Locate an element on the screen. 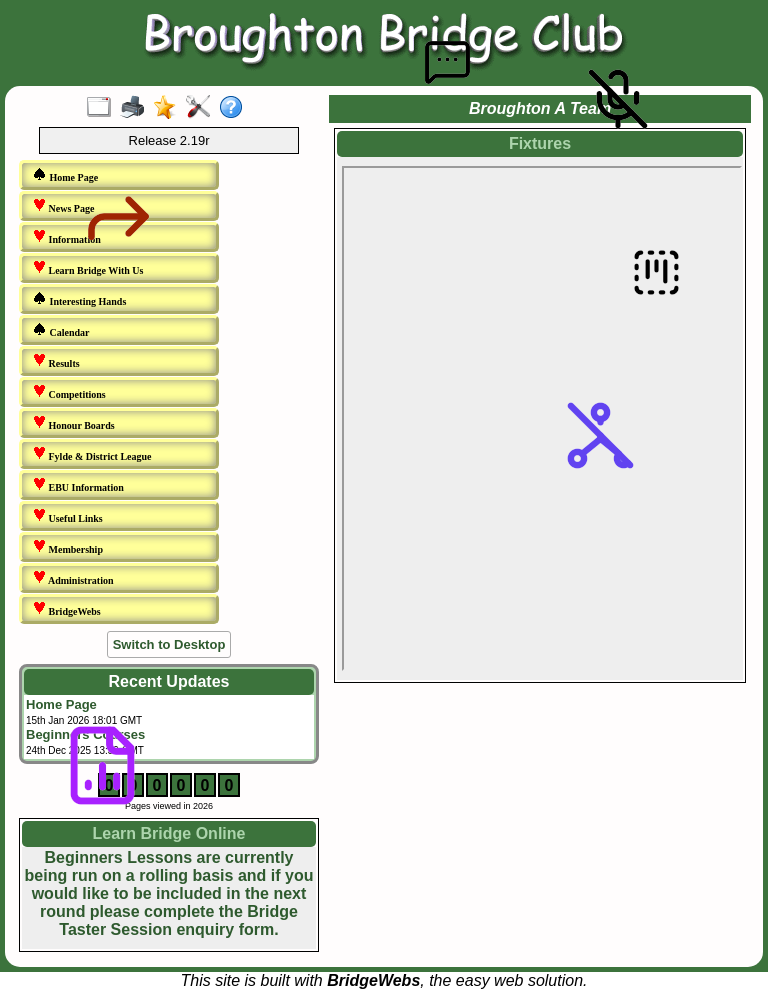 The width and height of the screenshot is (768, 990). view report or analytics file is located at coordinates (102, 765).